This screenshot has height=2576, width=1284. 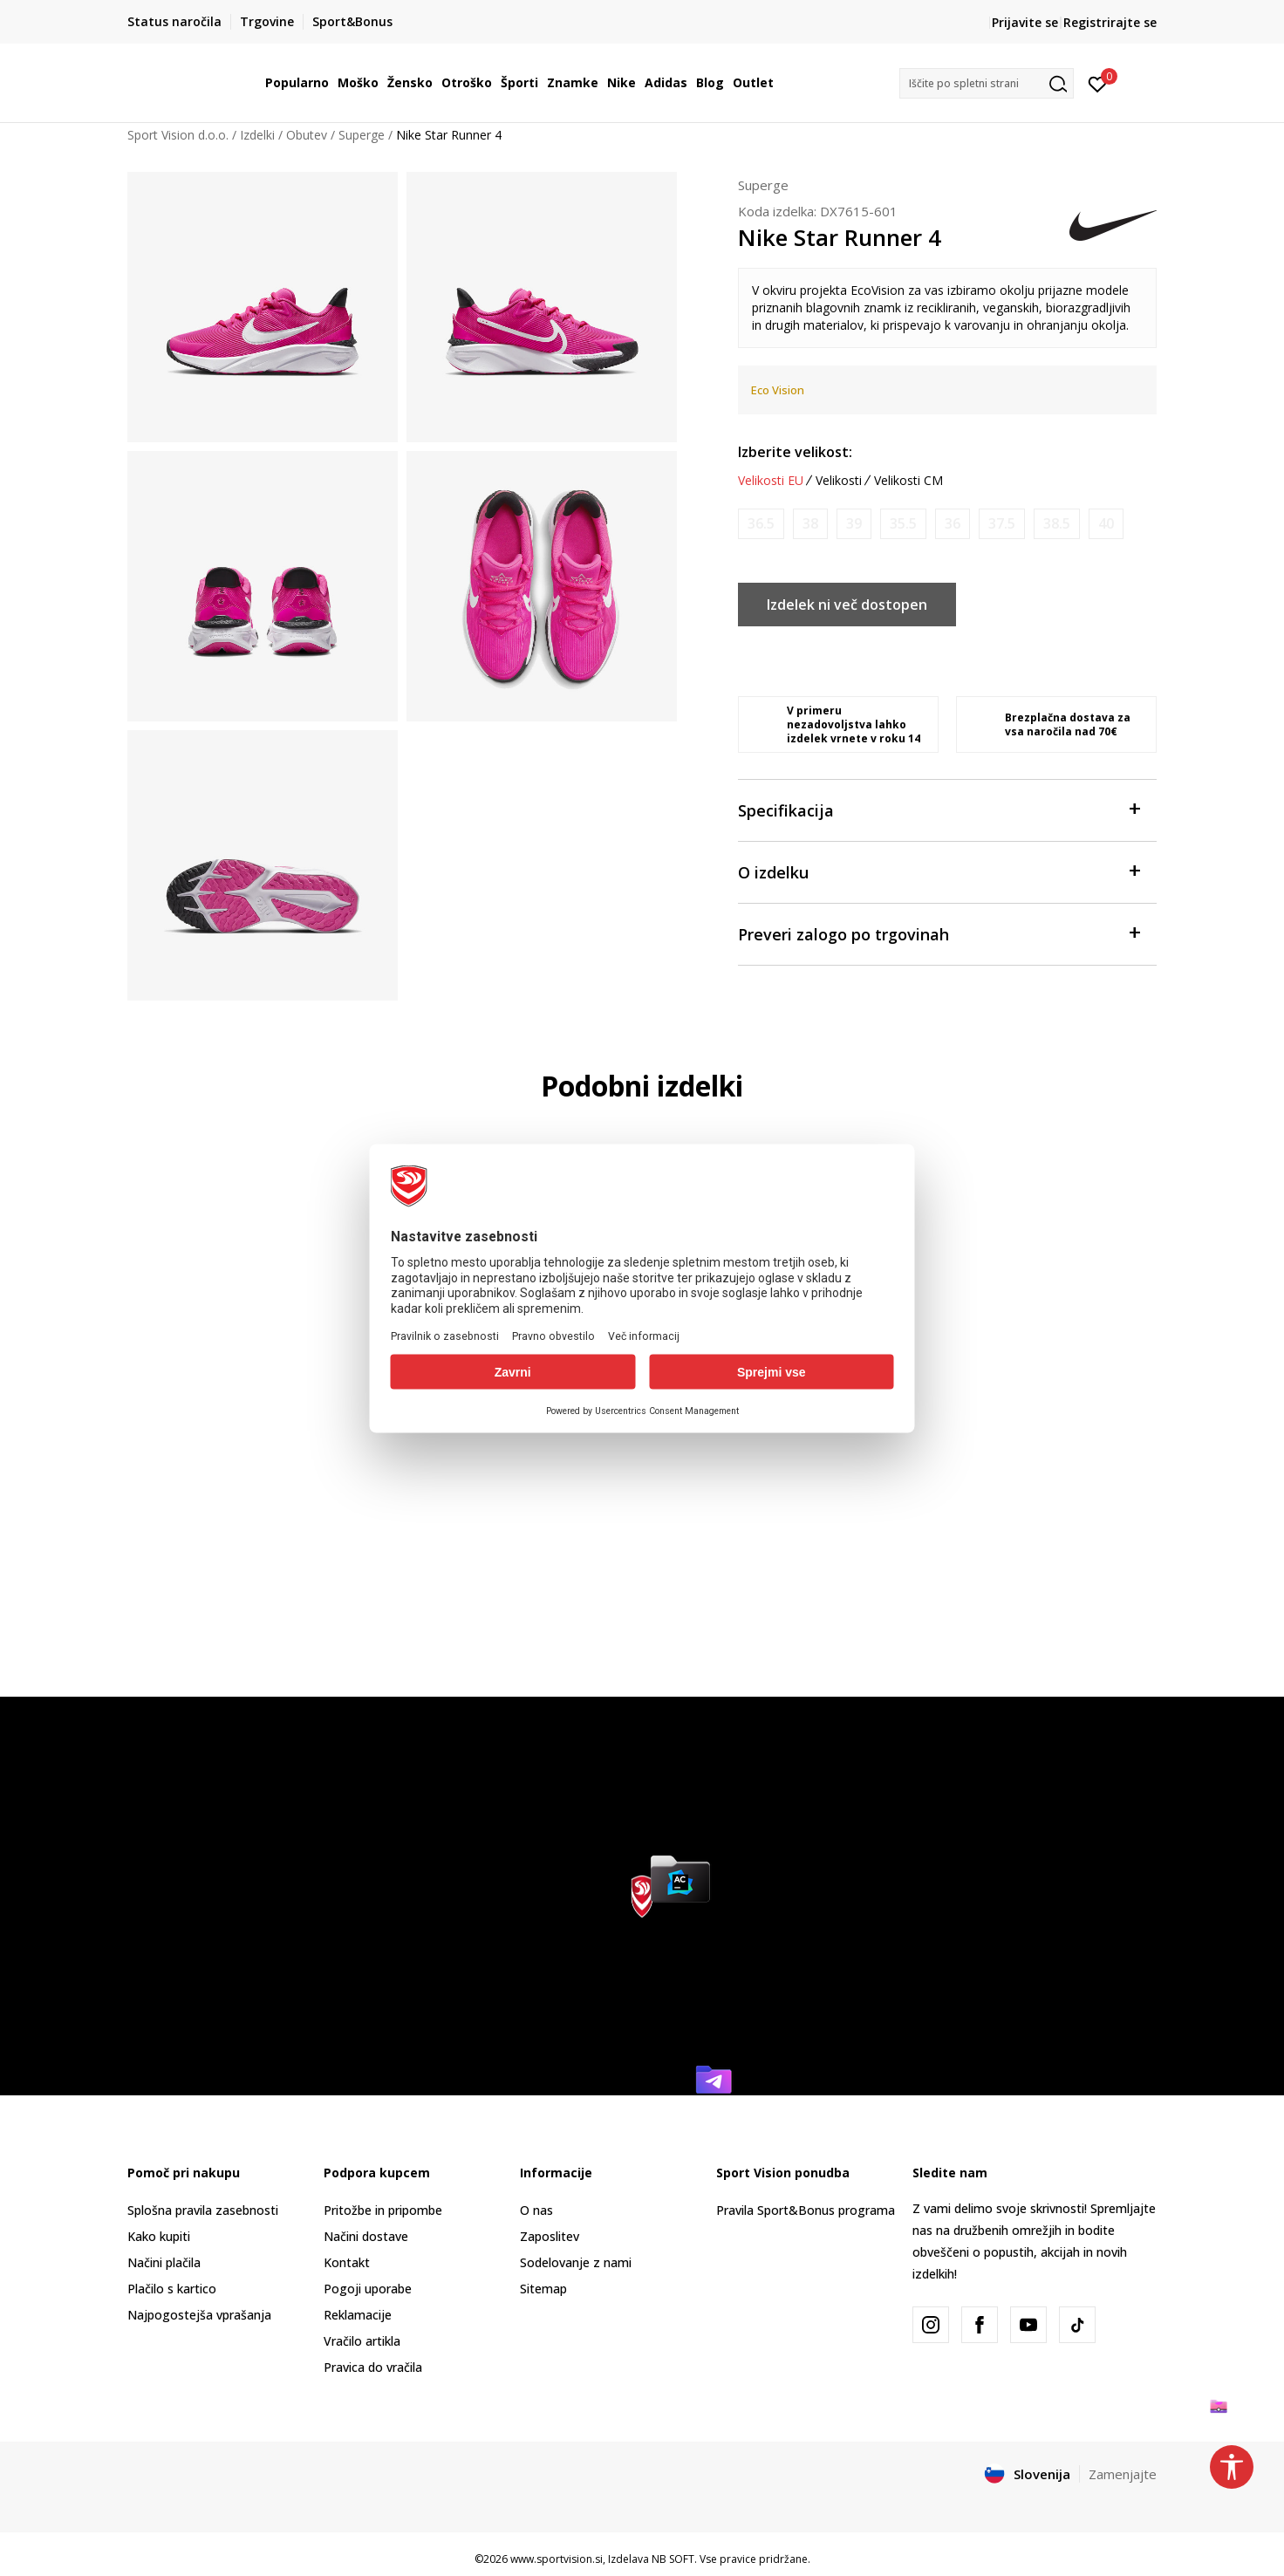 What do you see at coordinates (1219, 2407) in the screenshot?
I see `folder for pokémon dream ball collection or related files` at bounding box center [1219, 2407].